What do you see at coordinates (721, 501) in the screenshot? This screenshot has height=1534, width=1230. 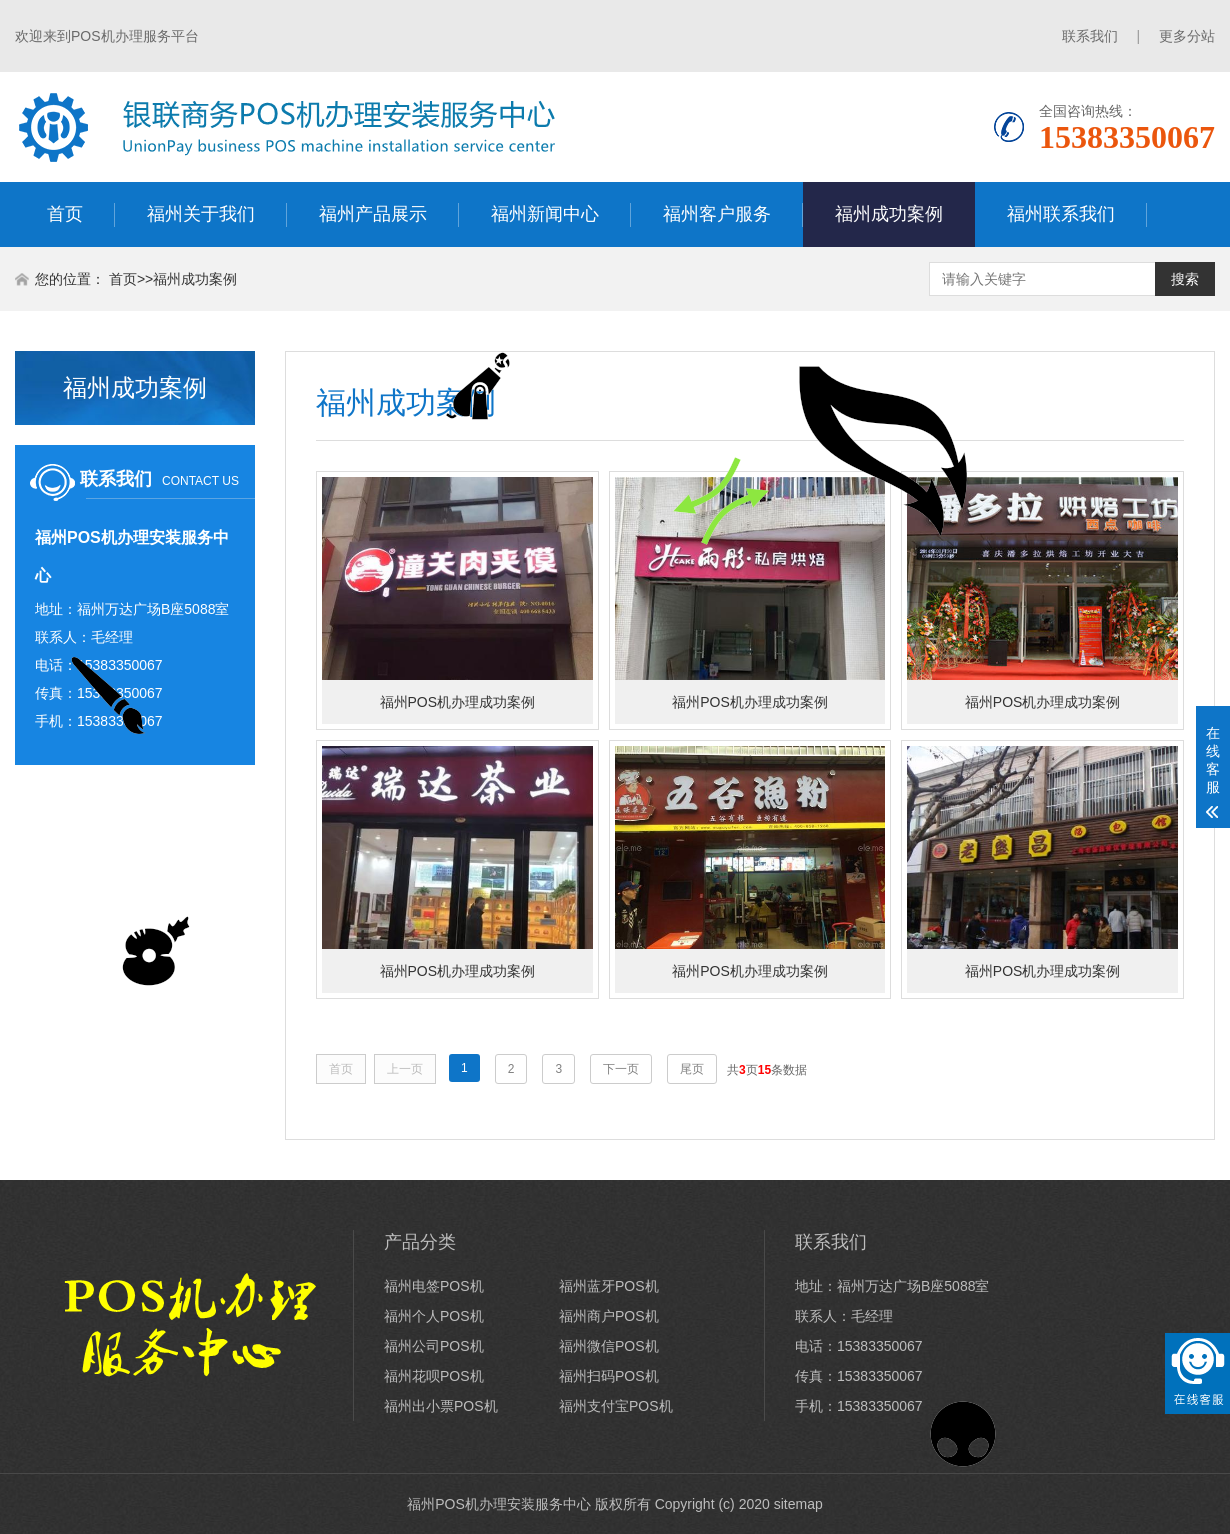 I see `indicates avoidance or evasion action in gameplay` at bounding box center [721, 501].